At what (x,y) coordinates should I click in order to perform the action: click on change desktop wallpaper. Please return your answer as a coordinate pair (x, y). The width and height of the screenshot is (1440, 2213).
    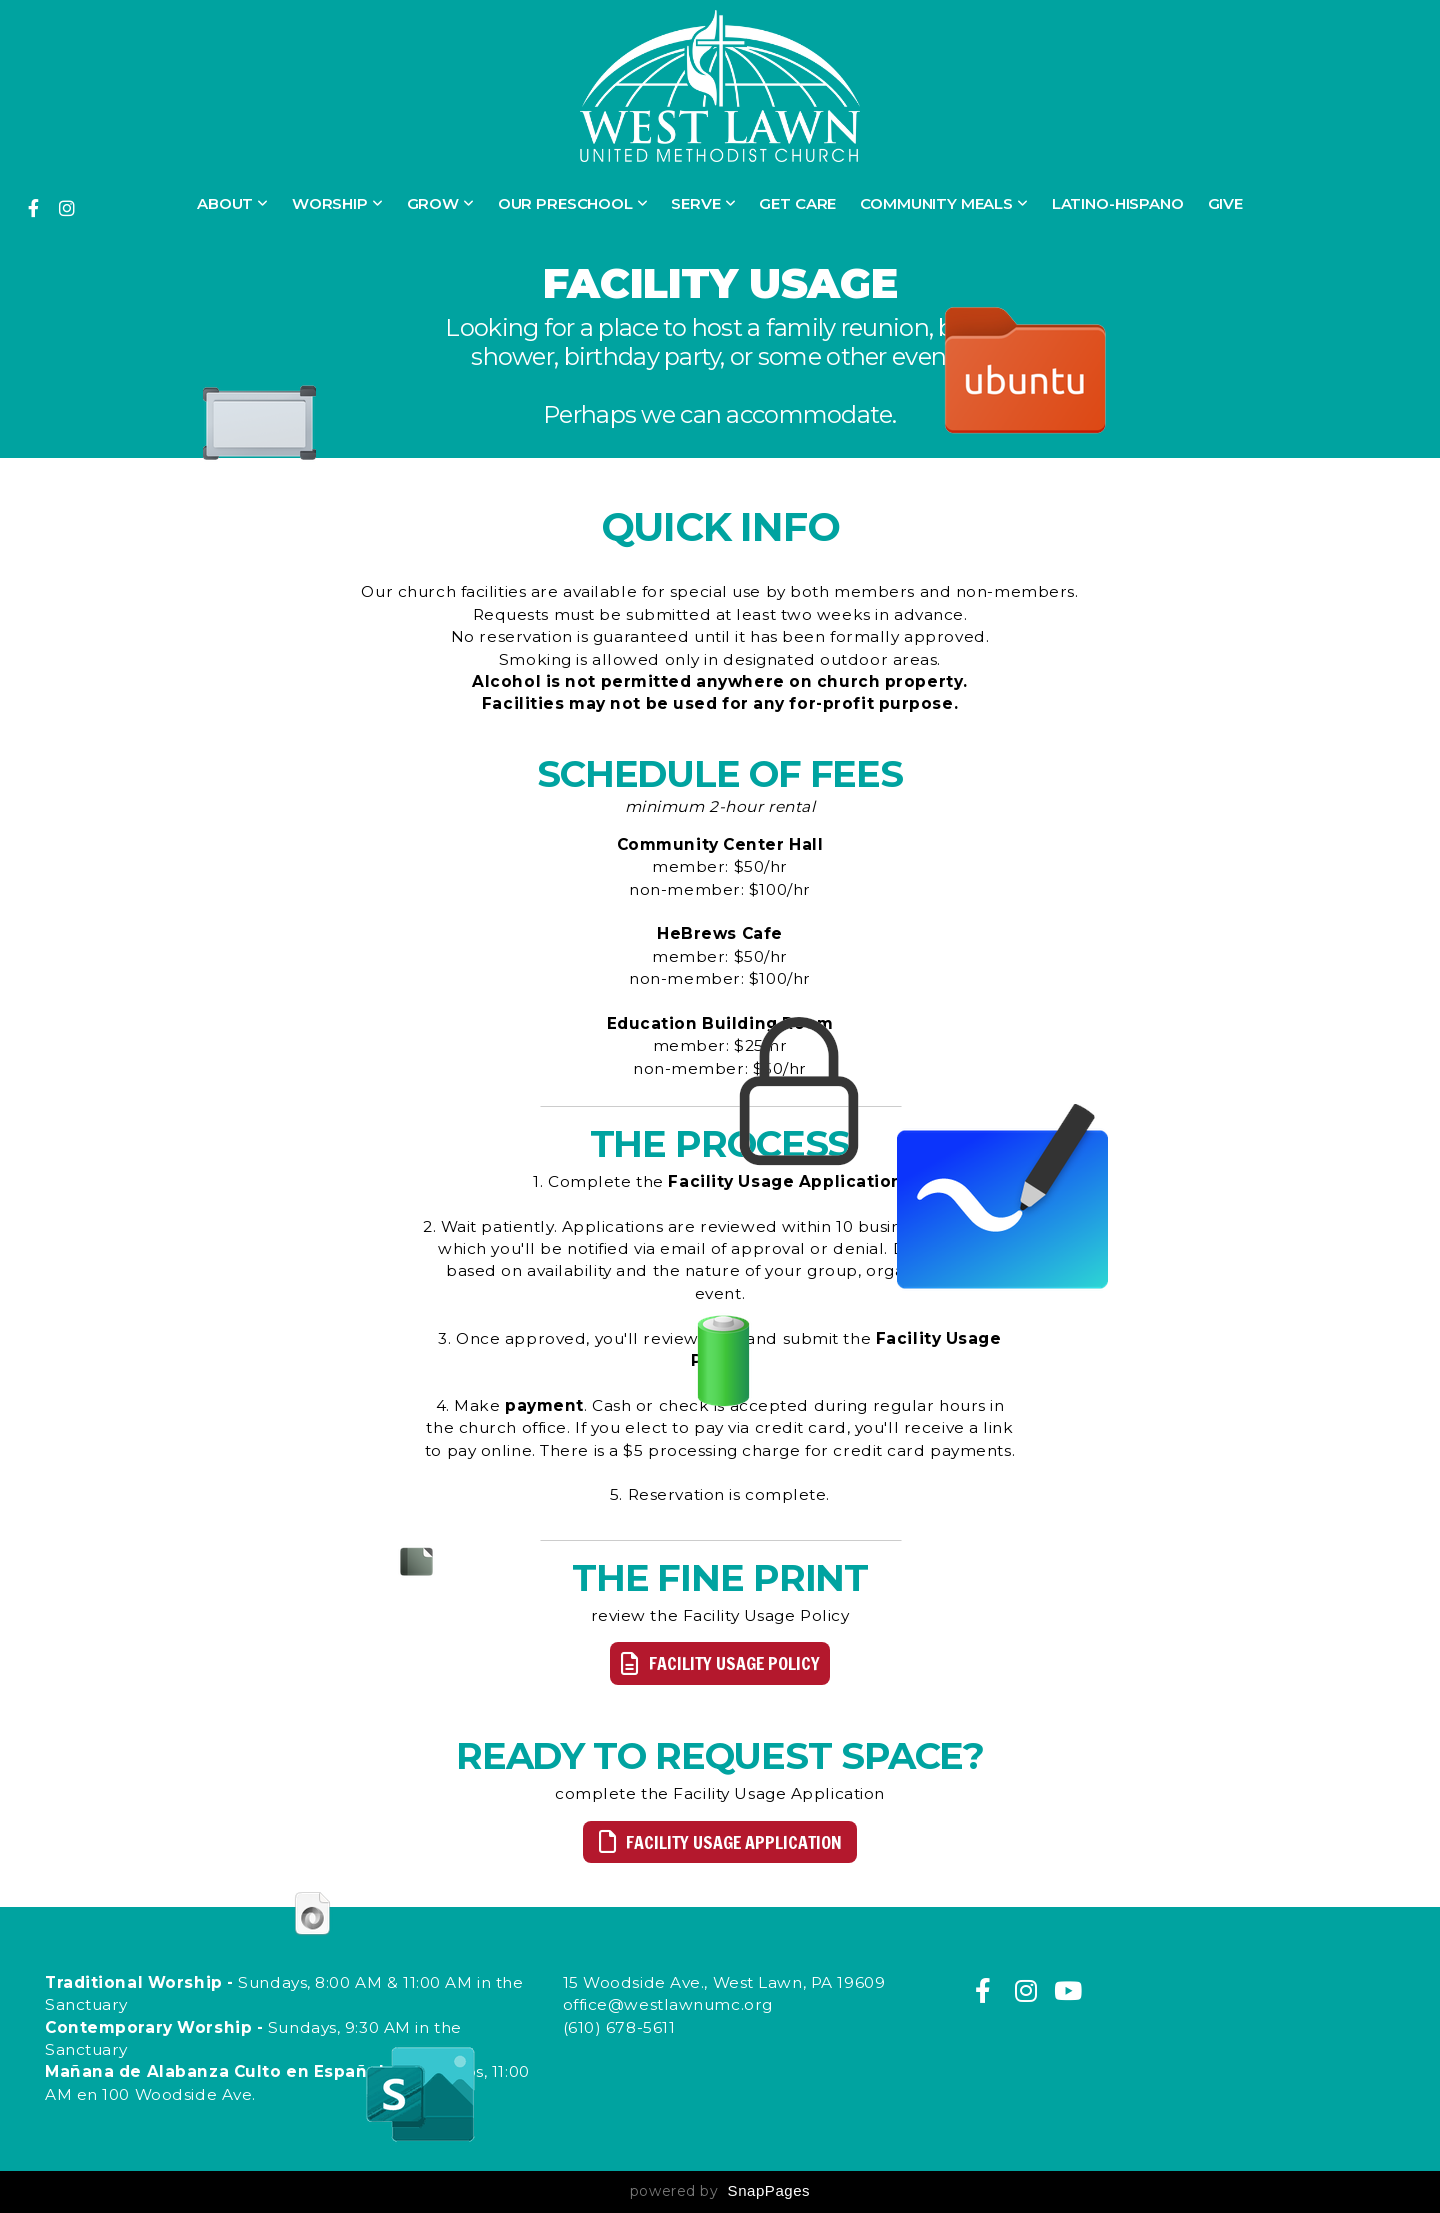
    Looking at the image, I should click on (416, 1560).